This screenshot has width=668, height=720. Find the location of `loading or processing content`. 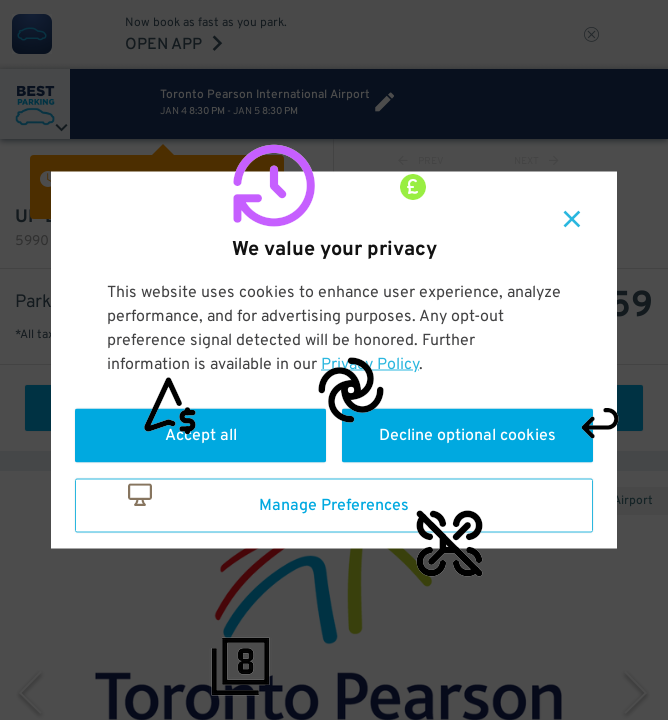

loading or processing content is located at coordinates (351, 390).